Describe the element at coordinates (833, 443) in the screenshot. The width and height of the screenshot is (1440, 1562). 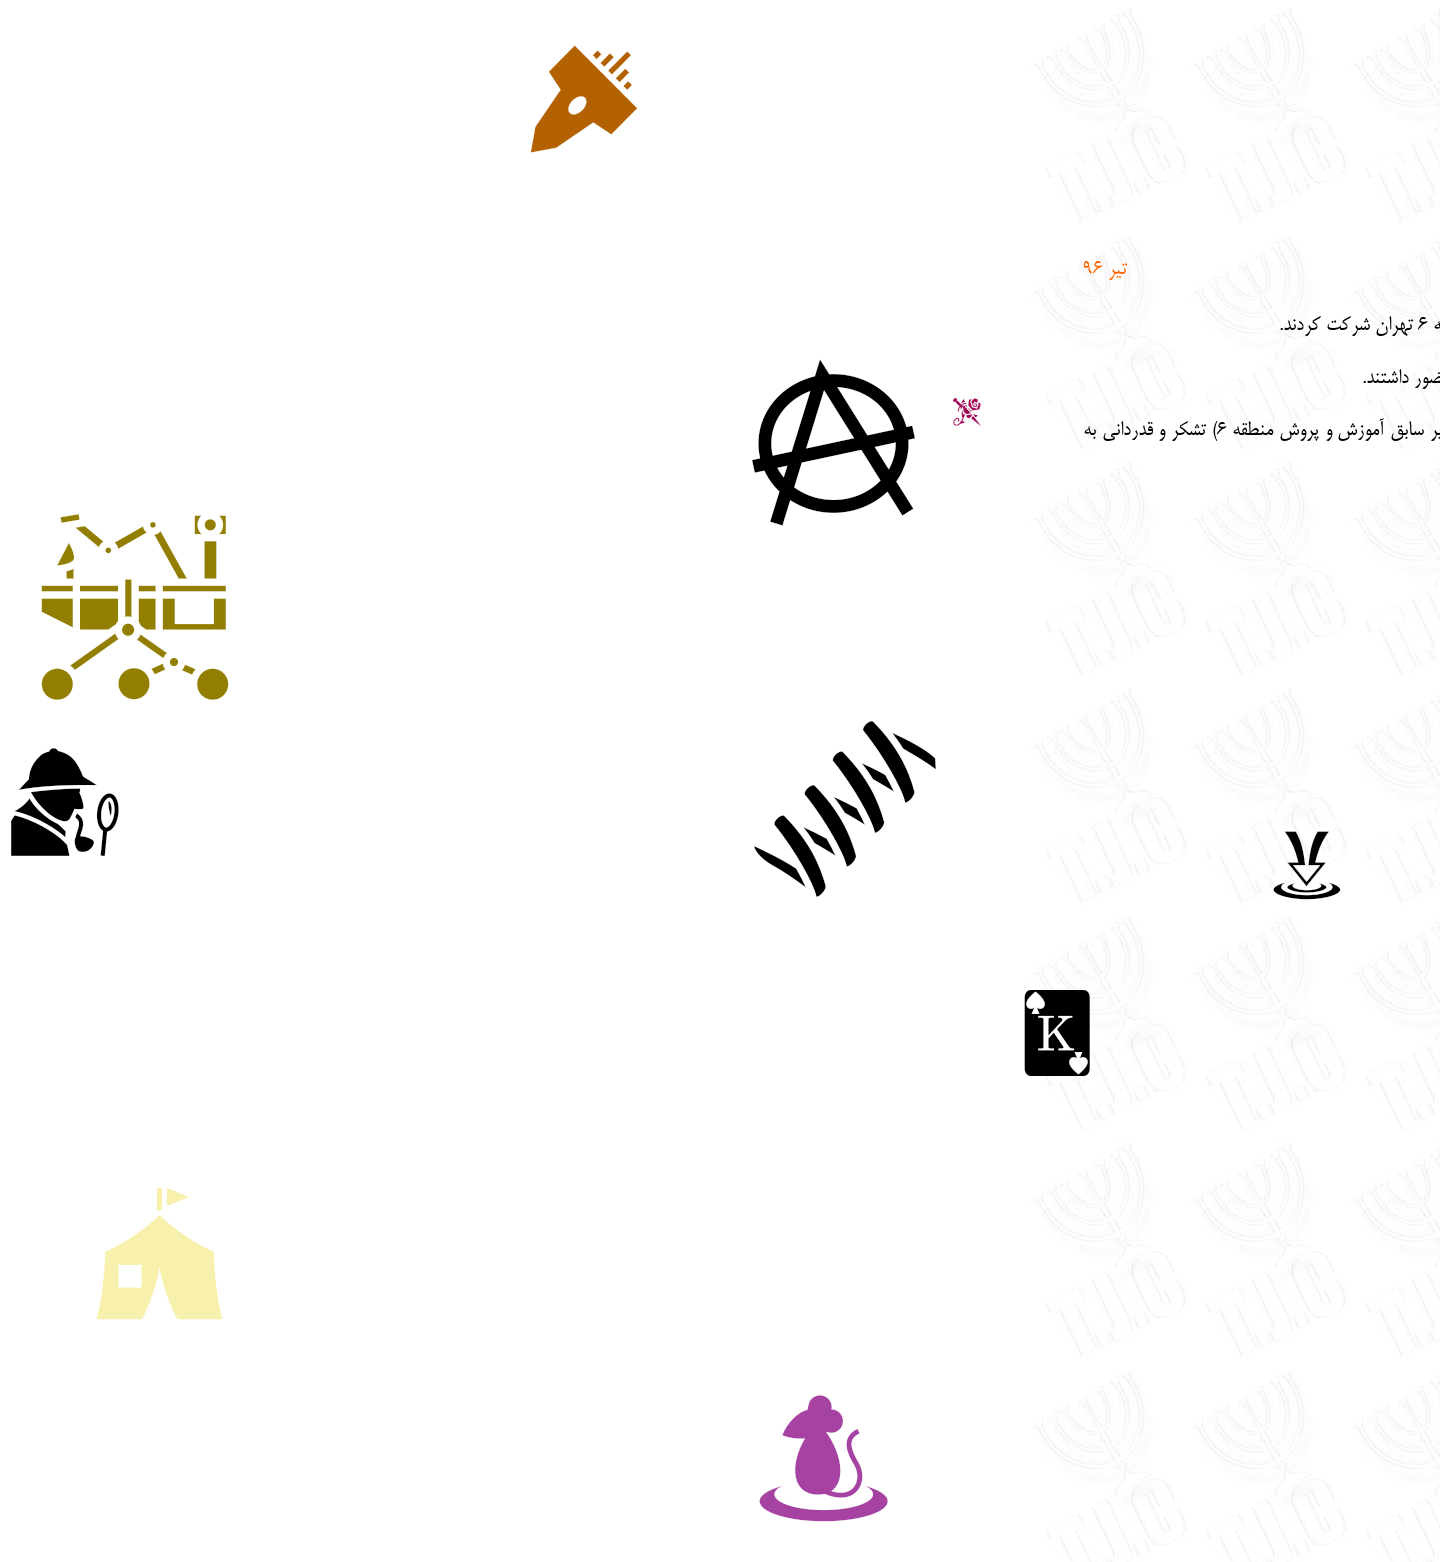
I see `indicates anarchist or anti-establishment faction in game` at that location.